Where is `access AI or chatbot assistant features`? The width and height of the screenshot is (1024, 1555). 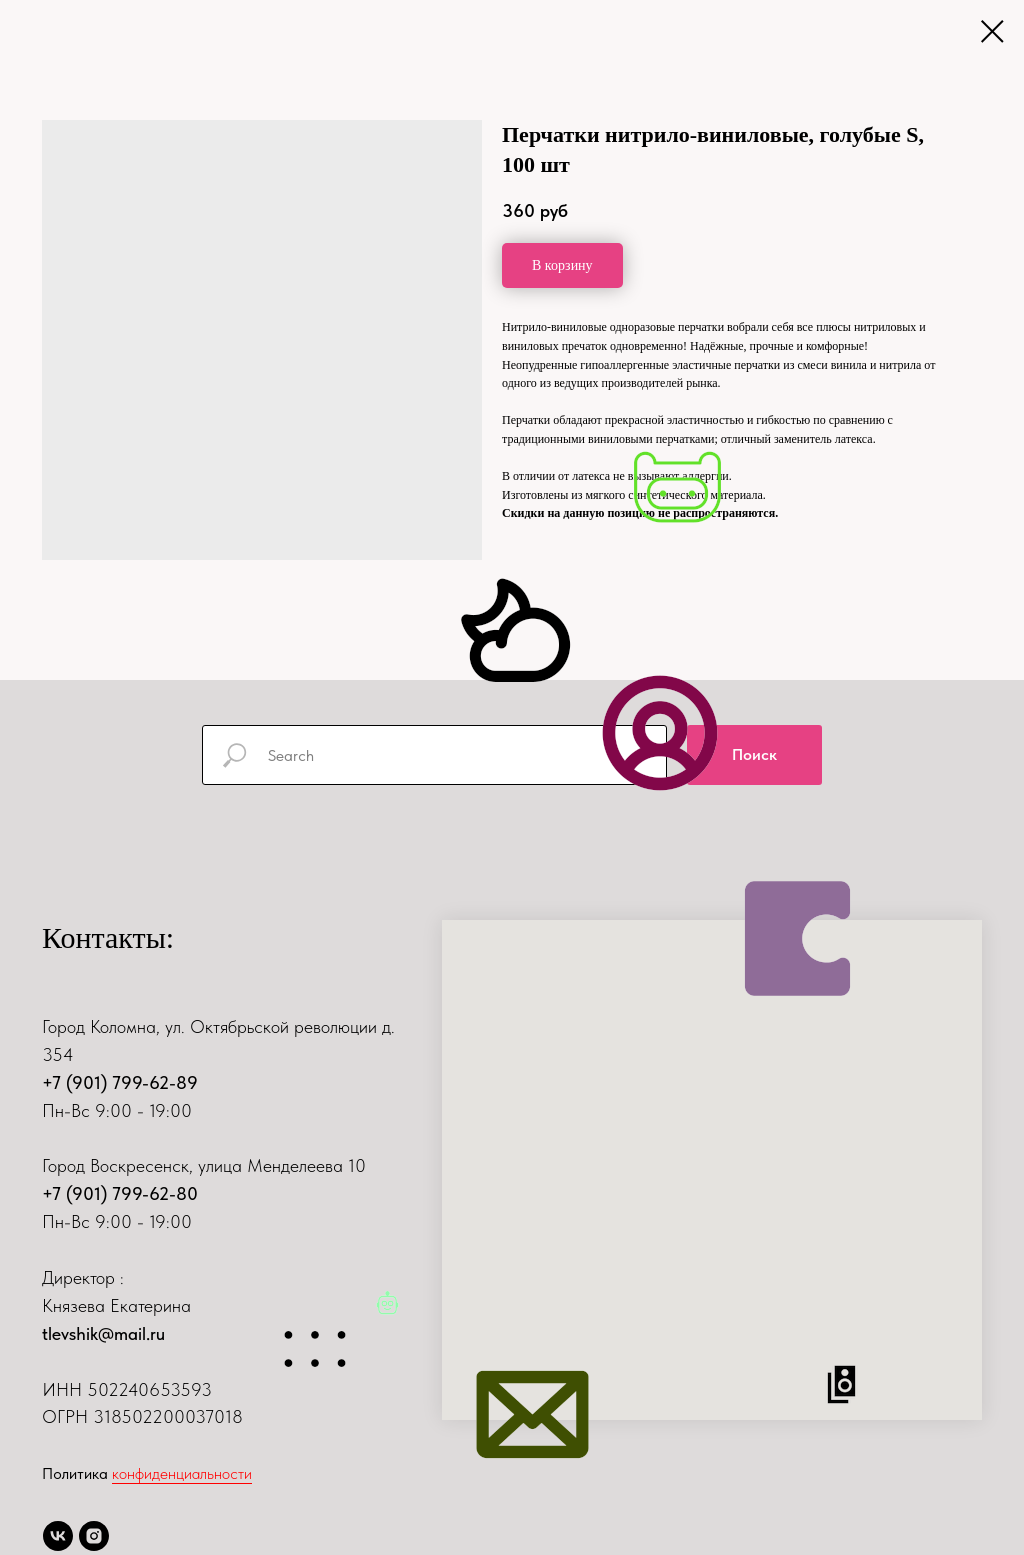 access AI or chatbot assistant features is located at coordinates (387, 1303).